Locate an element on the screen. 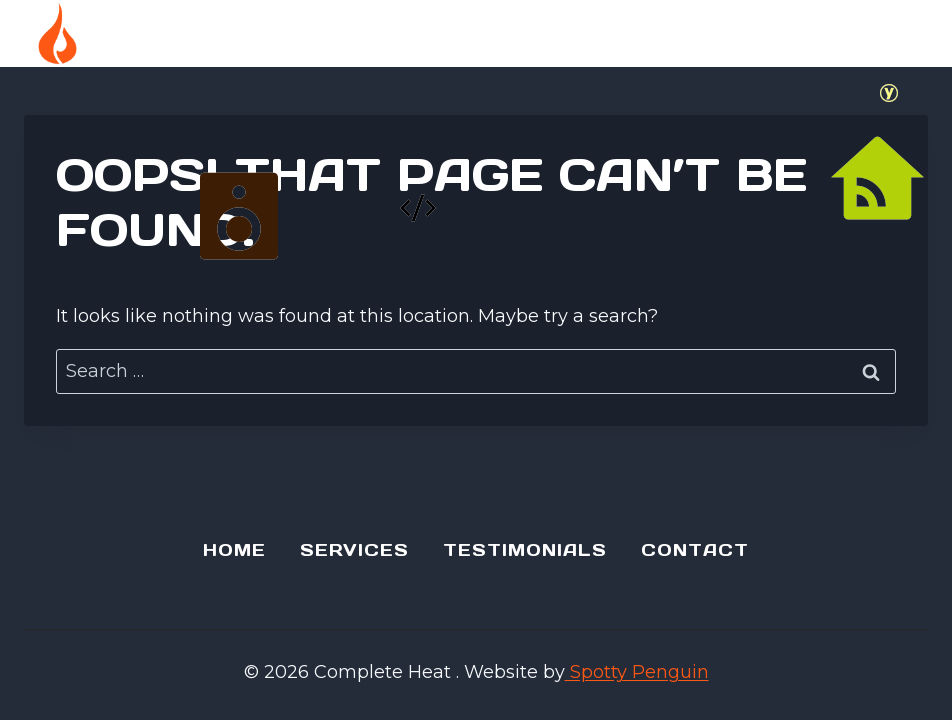 The image size is (952, 720). connect to home wifi network is located at coordinates (877, 181).